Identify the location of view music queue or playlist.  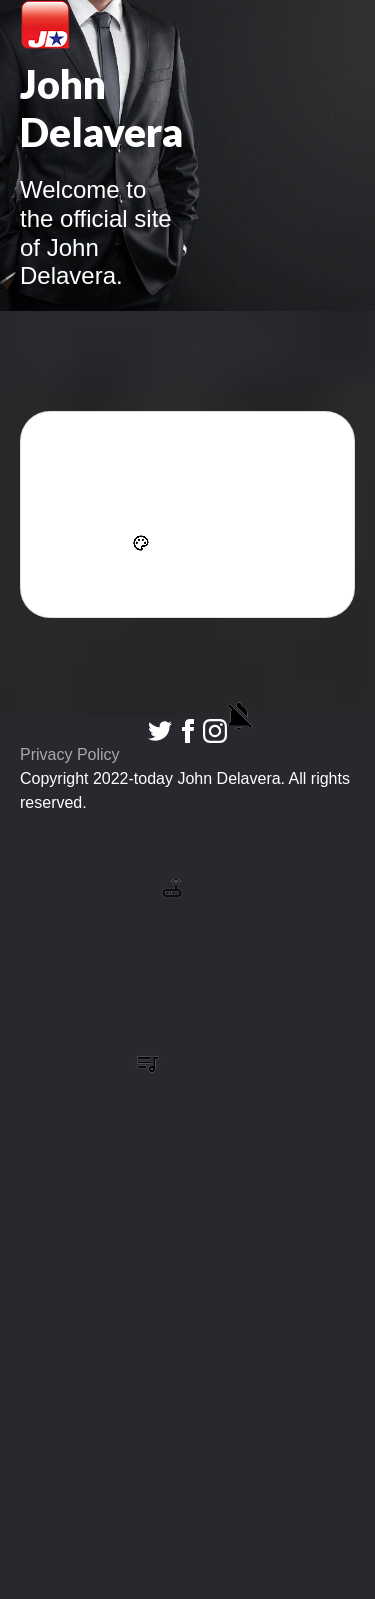
(147, 1063).